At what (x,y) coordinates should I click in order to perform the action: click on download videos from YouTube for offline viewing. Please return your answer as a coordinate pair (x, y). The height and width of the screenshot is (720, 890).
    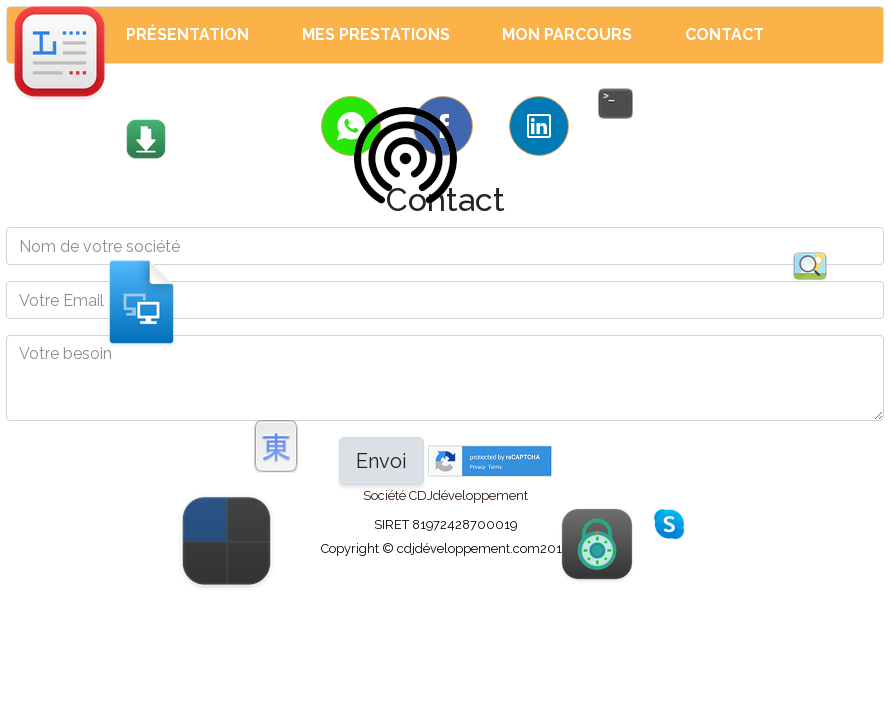
    Looking at the image, I should click on (146, 139).